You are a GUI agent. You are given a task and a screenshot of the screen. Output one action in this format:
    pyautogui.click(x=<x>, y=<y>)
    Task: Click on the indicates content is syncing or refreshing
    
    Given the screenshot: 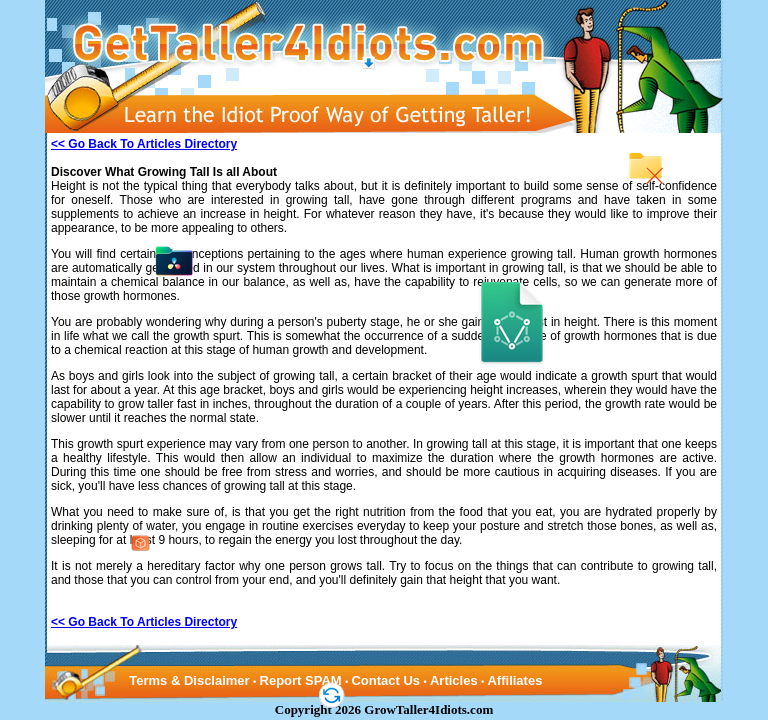 What is the action you would take?
    pyautogui.click(x=345, y=681)
    